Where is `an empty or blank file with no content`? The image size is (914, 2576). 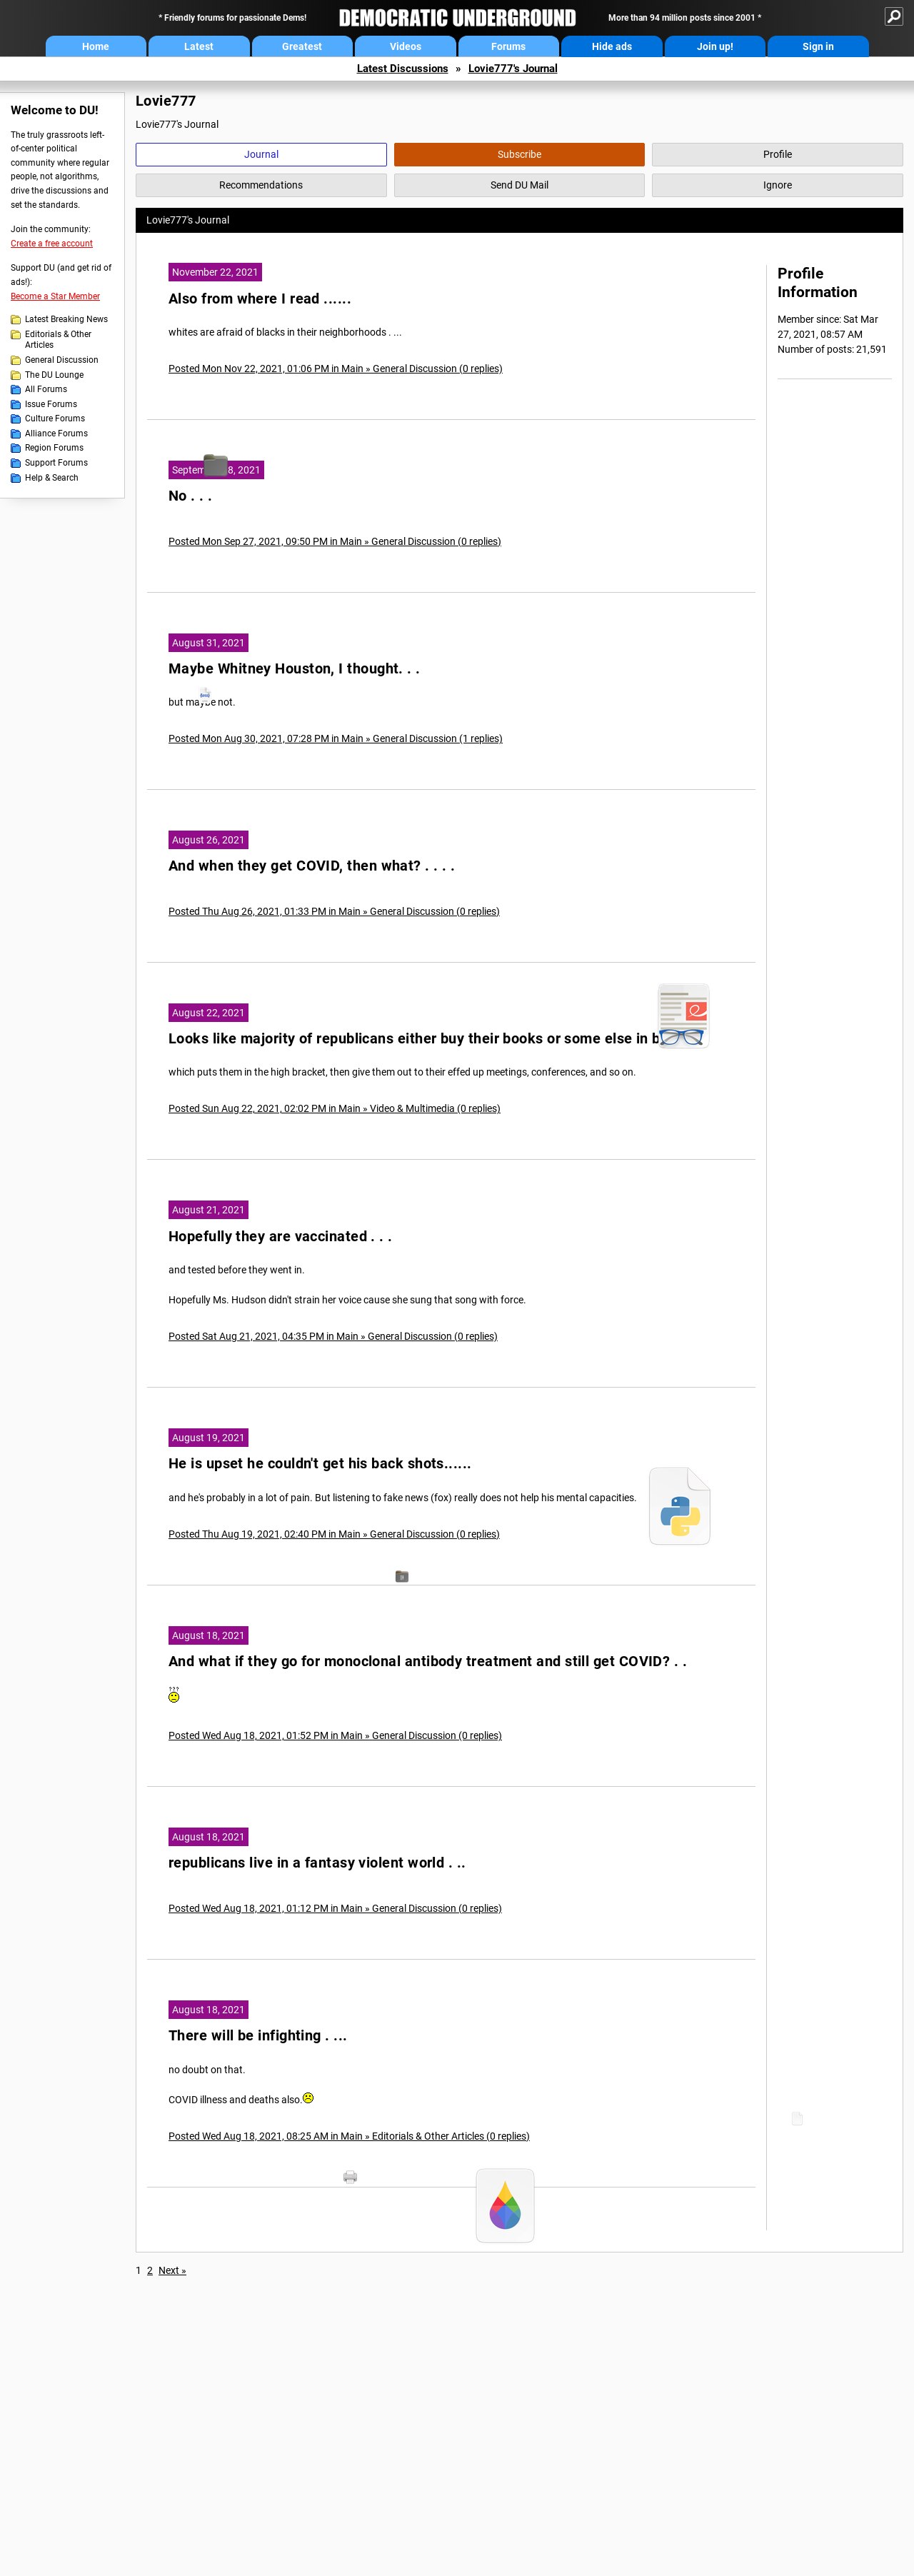
an empty or blank file with no content is located at coordinates (797, 2118).